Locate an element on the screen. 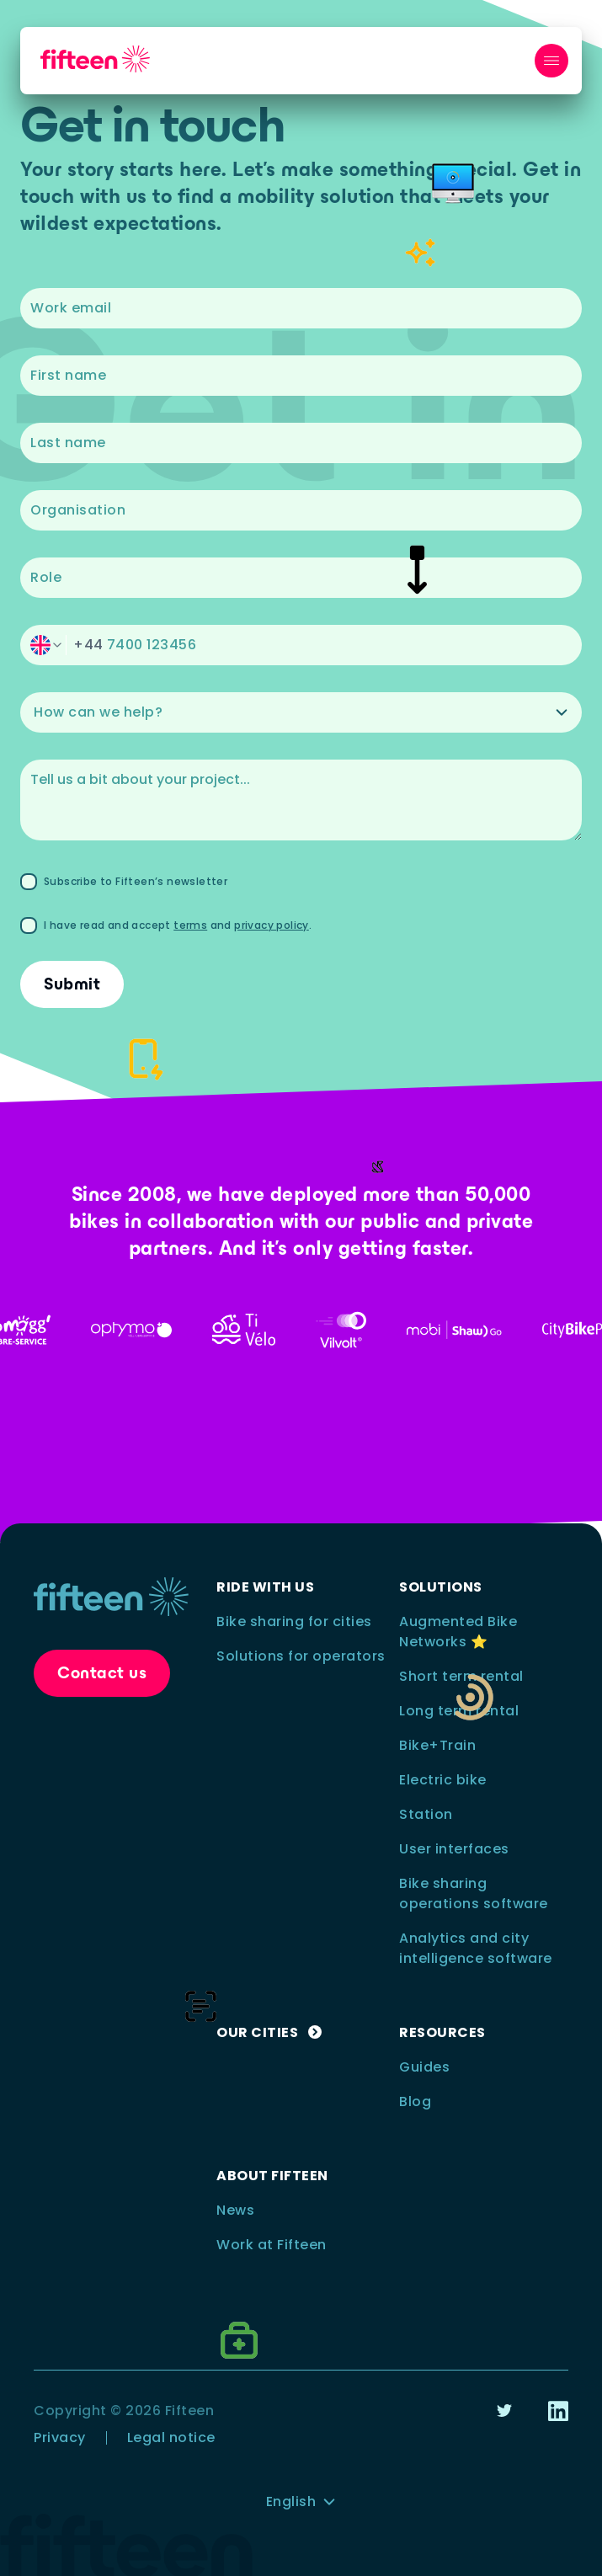 The height and width of the screenshot is (2576, 602). download or save content is located at coordinates (417, 569).